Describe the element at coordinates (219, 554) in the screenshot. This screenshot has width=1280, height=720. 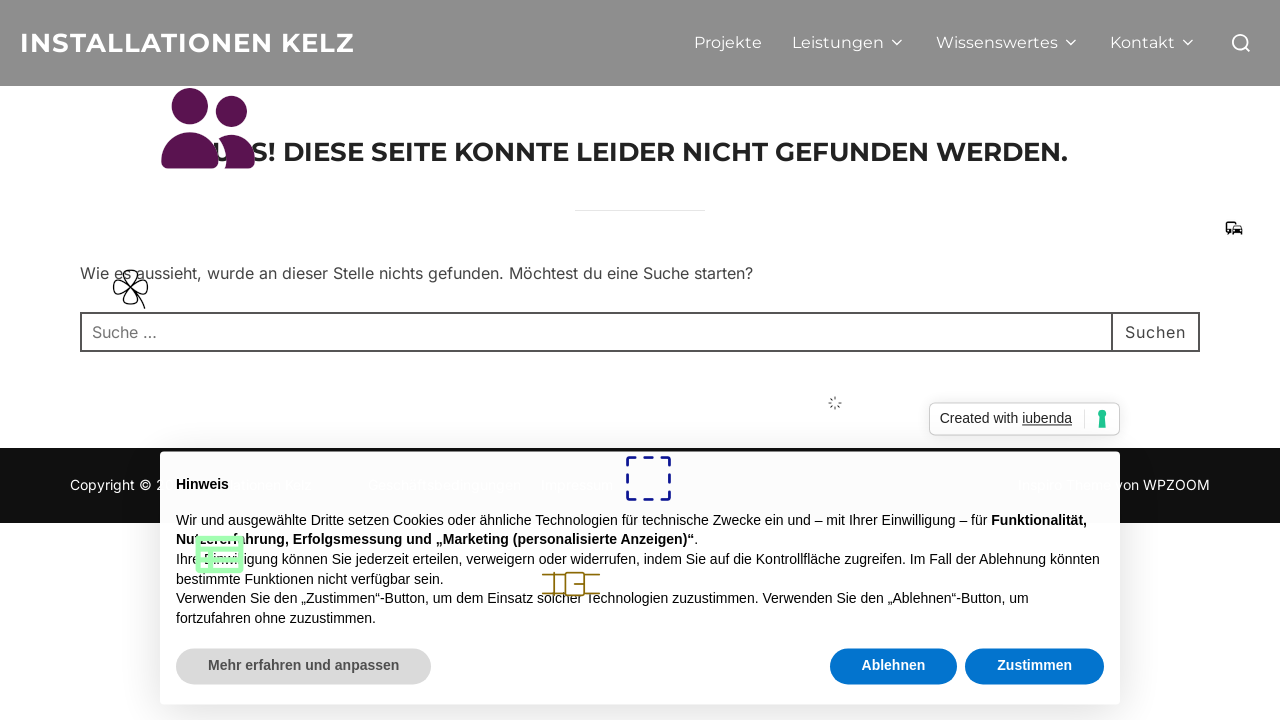
I see `view data in table format` at that location.